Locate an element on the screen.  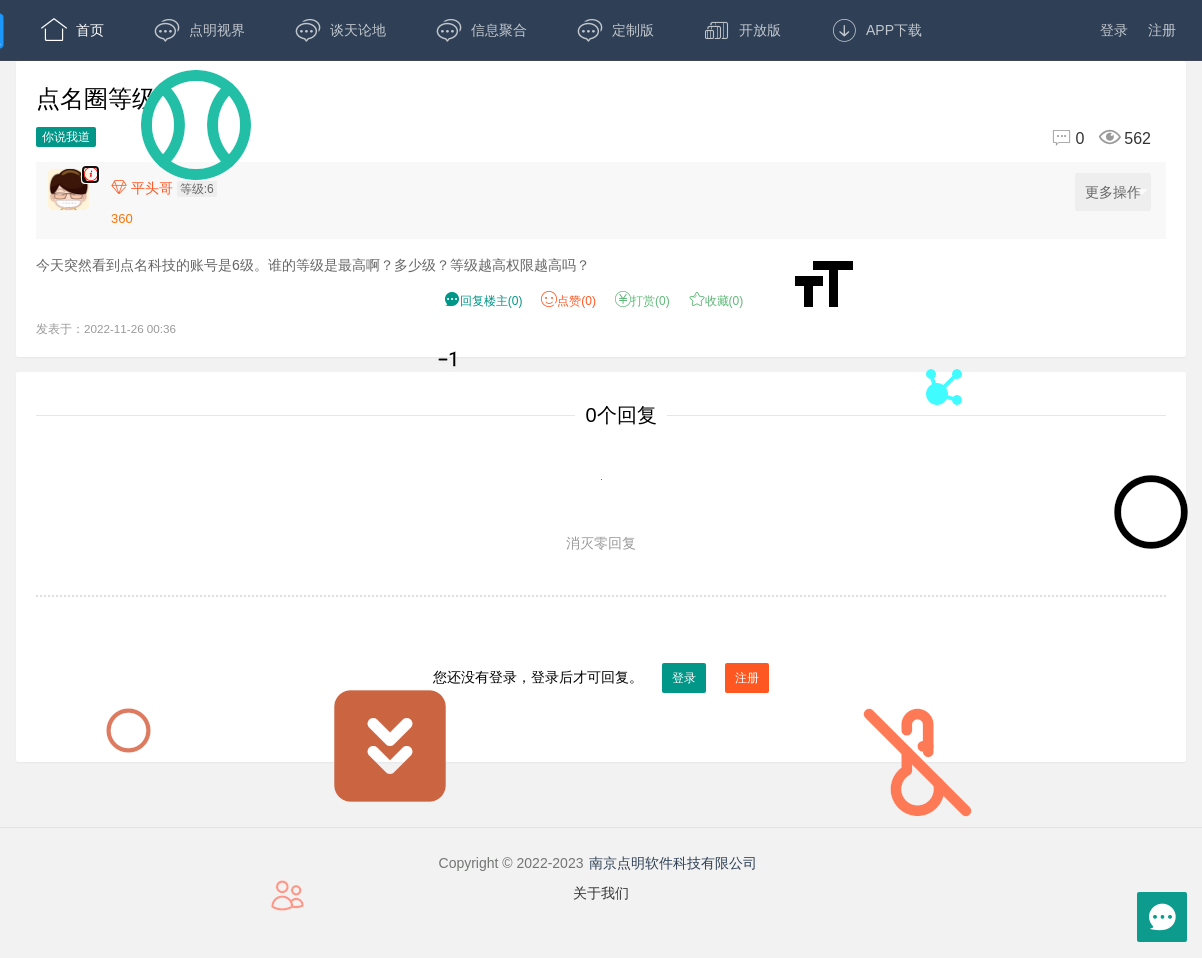
temperature monitoring disabled is located at coordinates (917, 762).